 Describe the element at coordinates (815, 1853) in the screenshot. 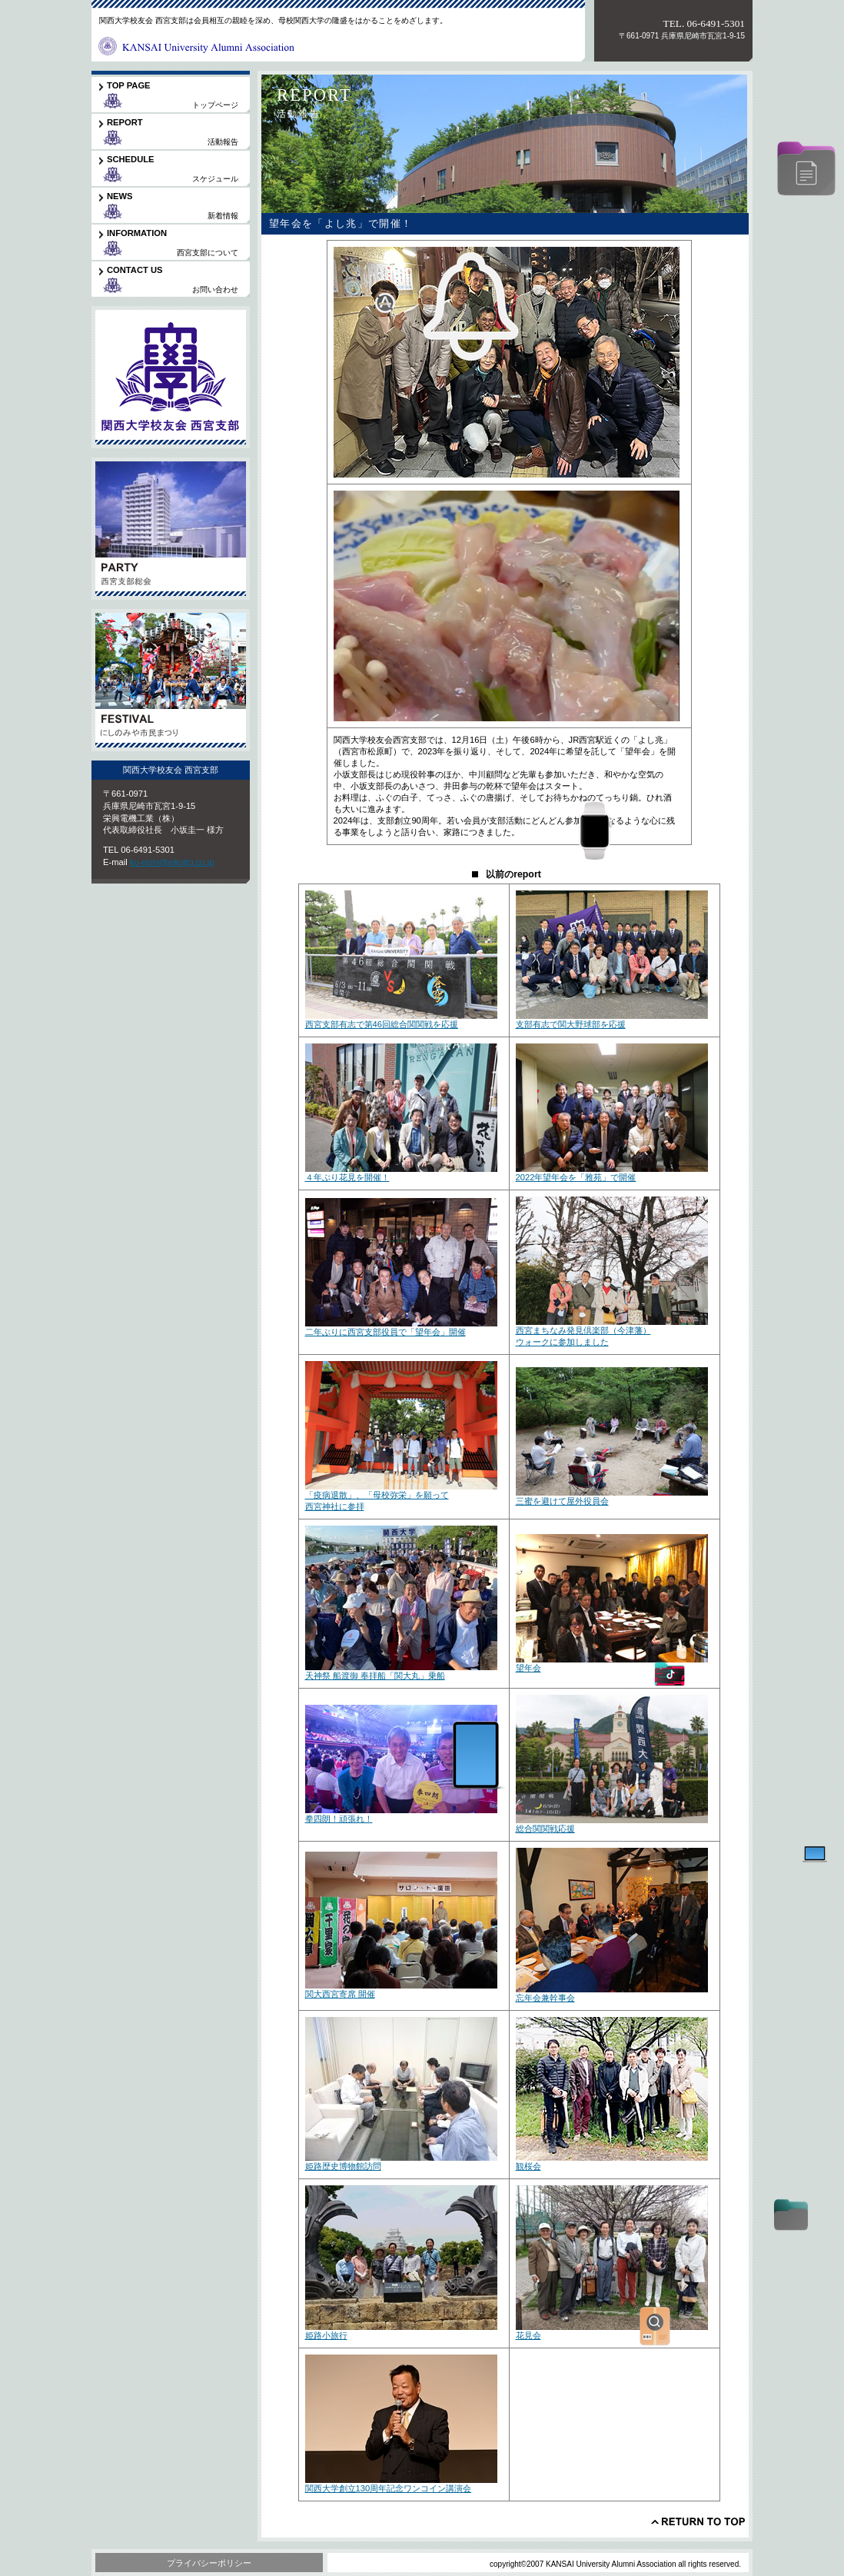

I see `macbook pro device identifier in system settings` at that location.